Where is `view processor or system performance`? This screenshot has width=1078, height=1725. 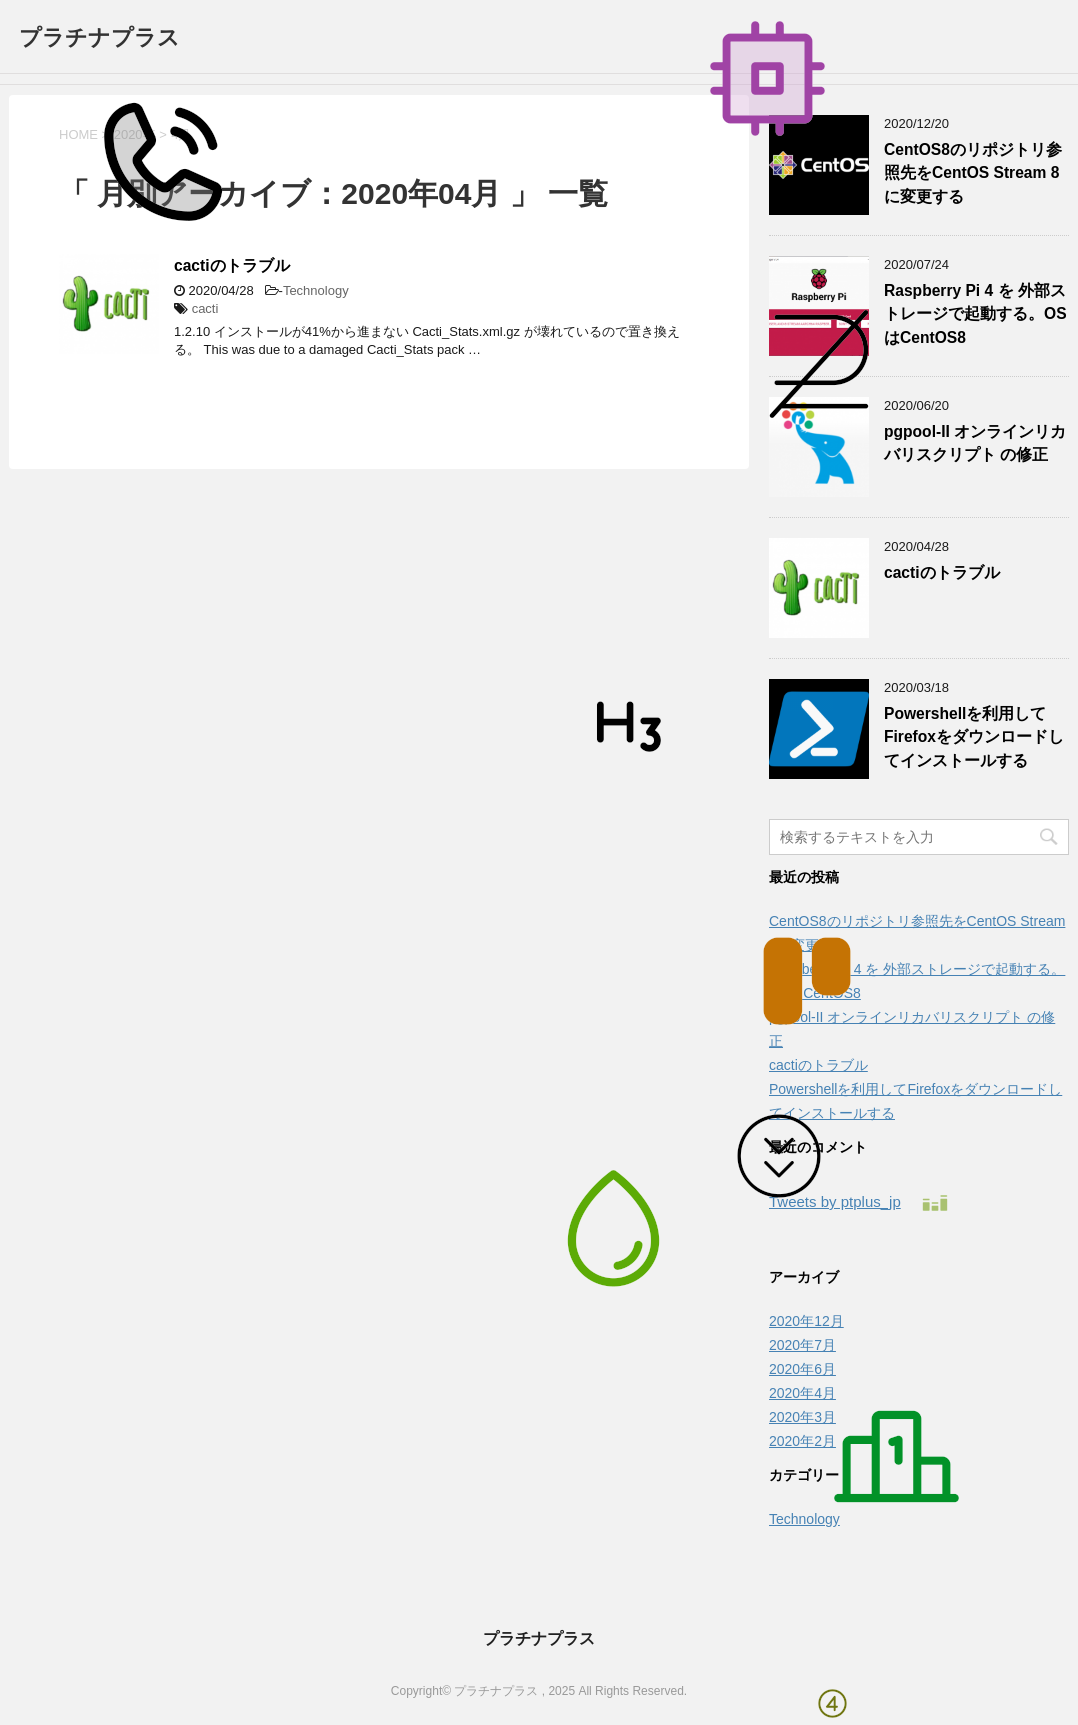 view processor or system performance is located at coordinates (767, 78).